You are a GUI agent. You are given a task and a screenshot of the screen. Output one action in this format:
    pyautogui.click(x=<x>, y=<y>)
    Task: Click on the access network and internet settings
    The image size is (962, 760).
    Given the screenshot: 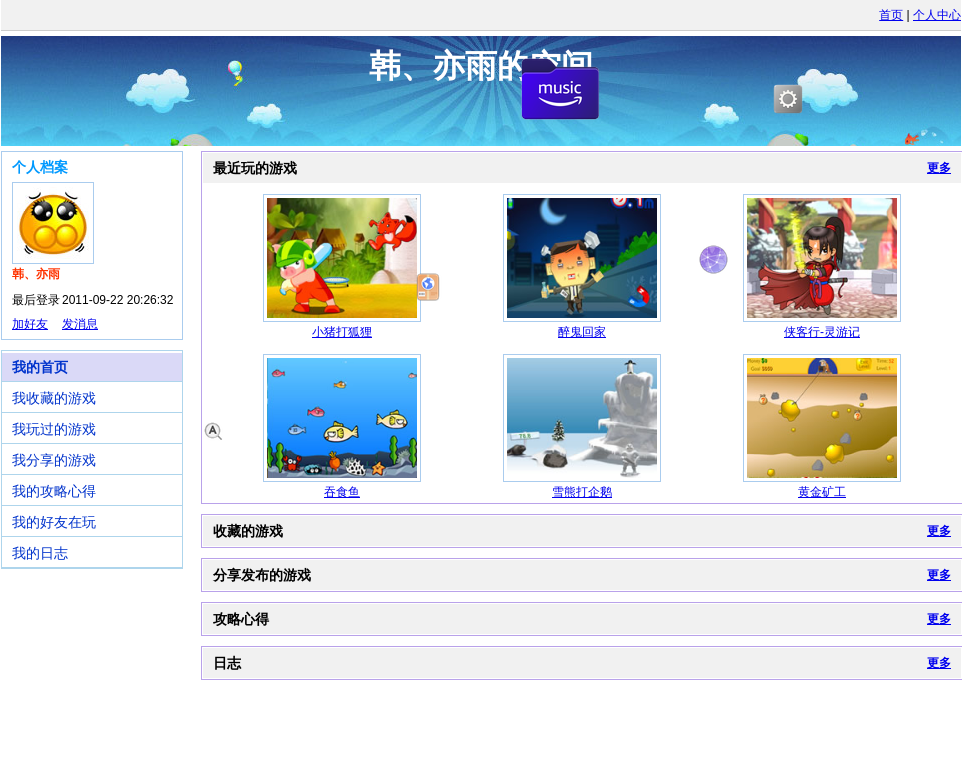 What is the action you would take?
    pyautogui.click(x=713, y=259)
    